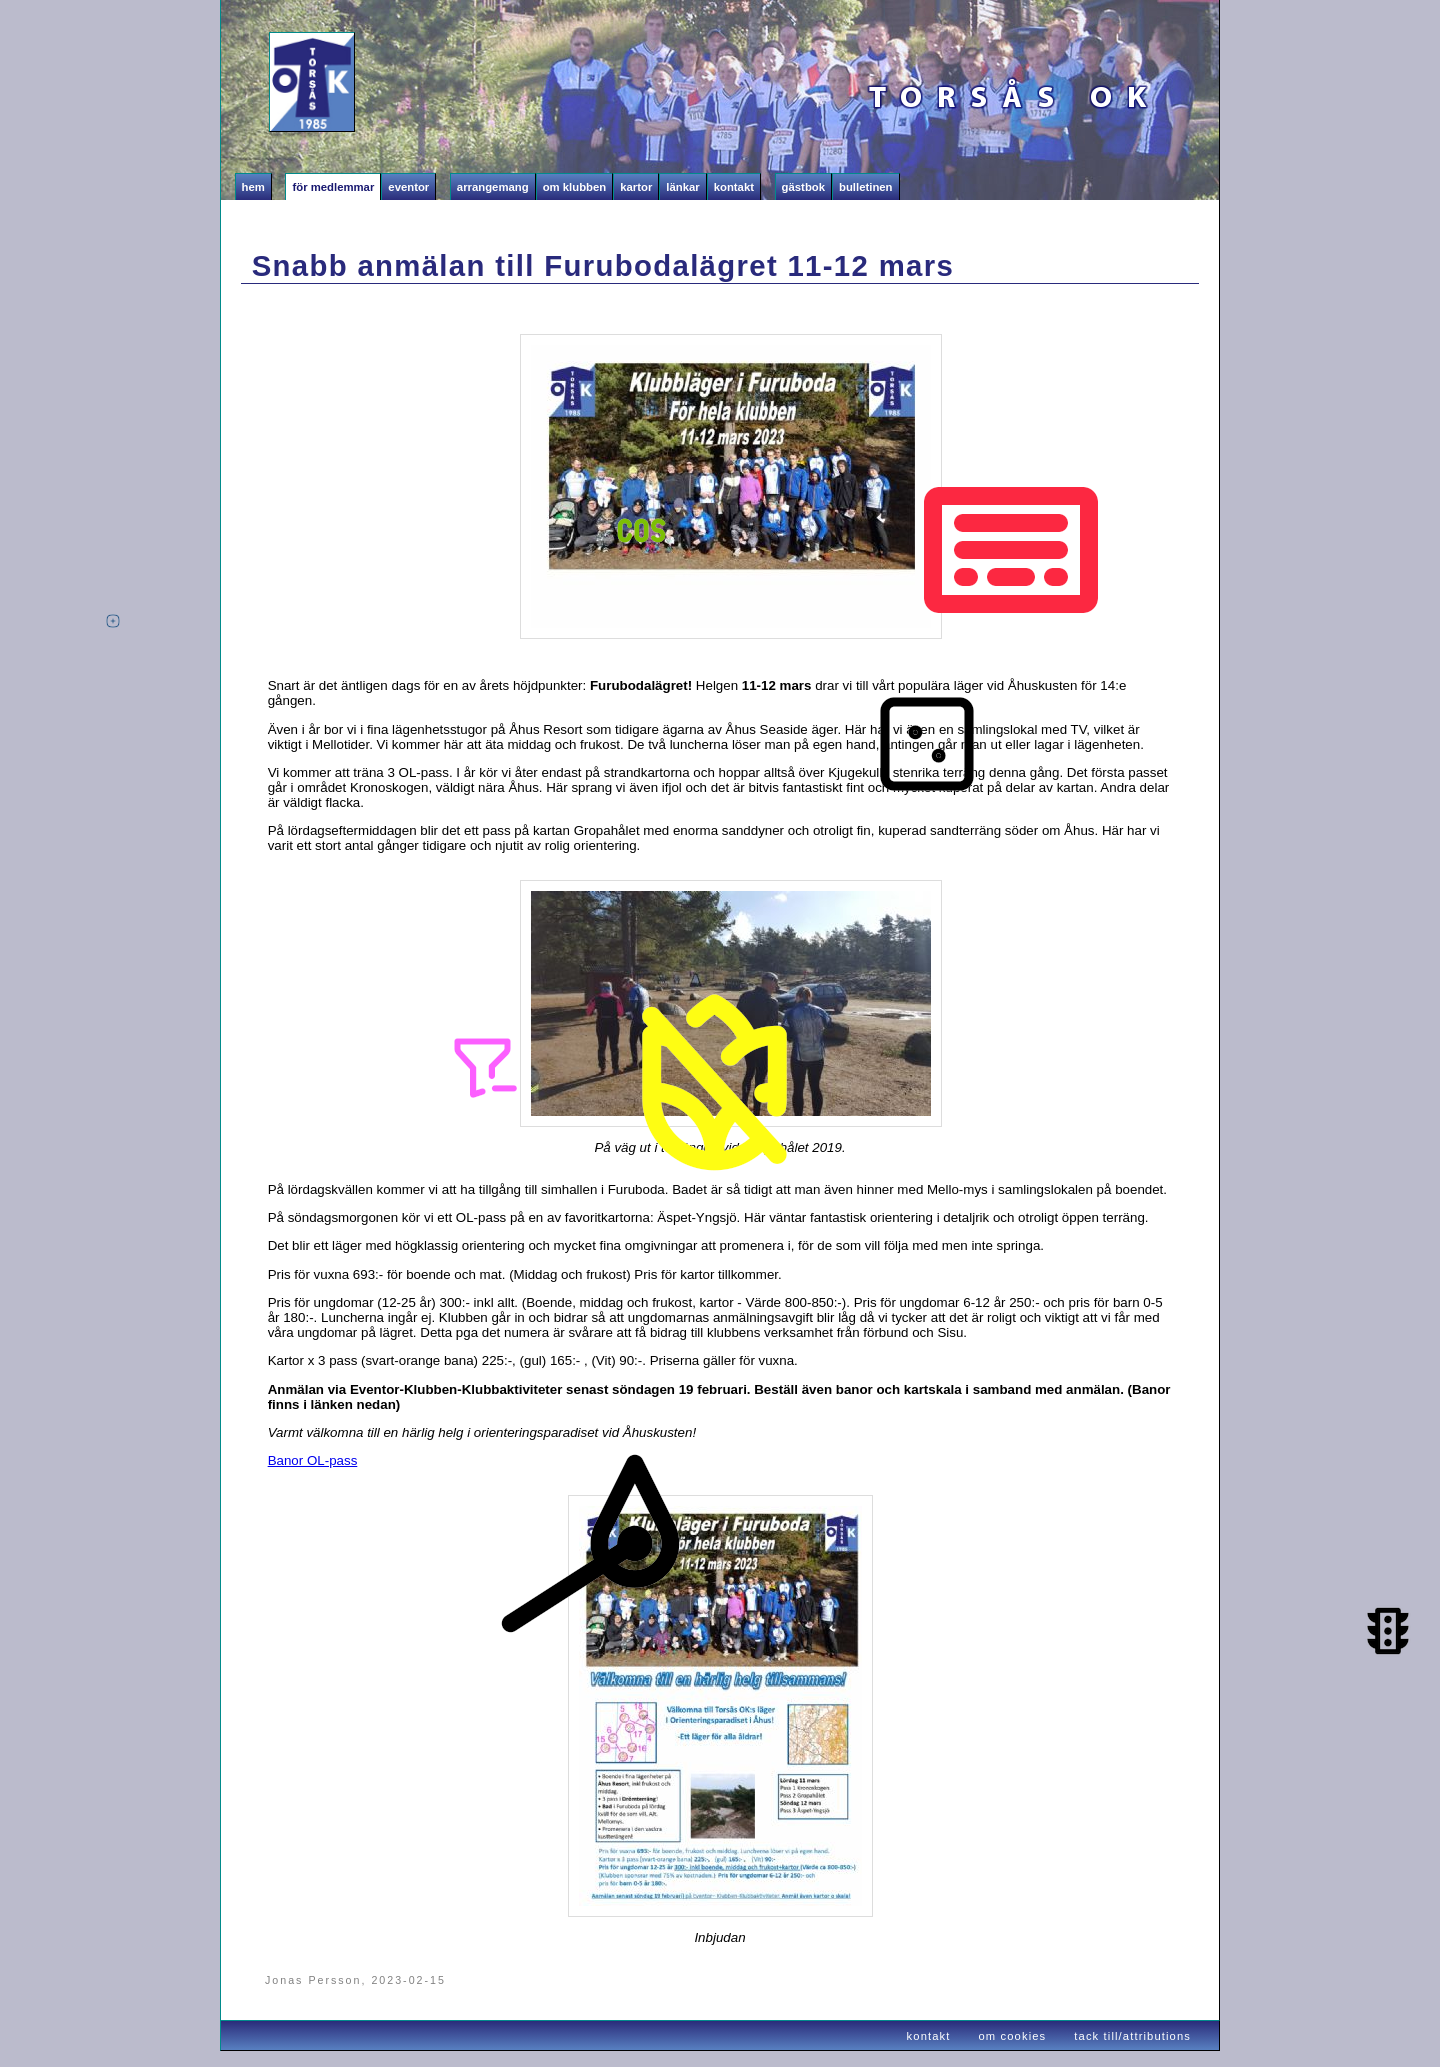 The height and width of the screenshot is (2067, 1440). I want to click on open the on-screen keyboard, so click(1011, 550).